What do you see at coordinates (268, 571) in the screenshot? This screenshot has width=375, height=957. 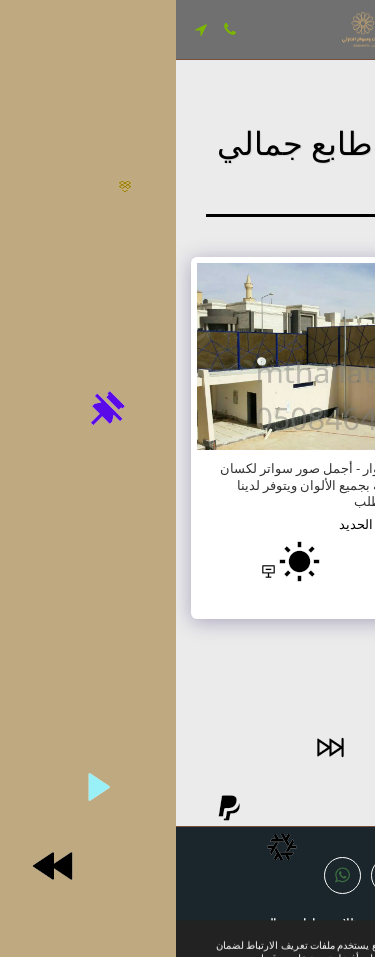 I see `indicates a reserved item or resource` at bounding box center [268, 571].